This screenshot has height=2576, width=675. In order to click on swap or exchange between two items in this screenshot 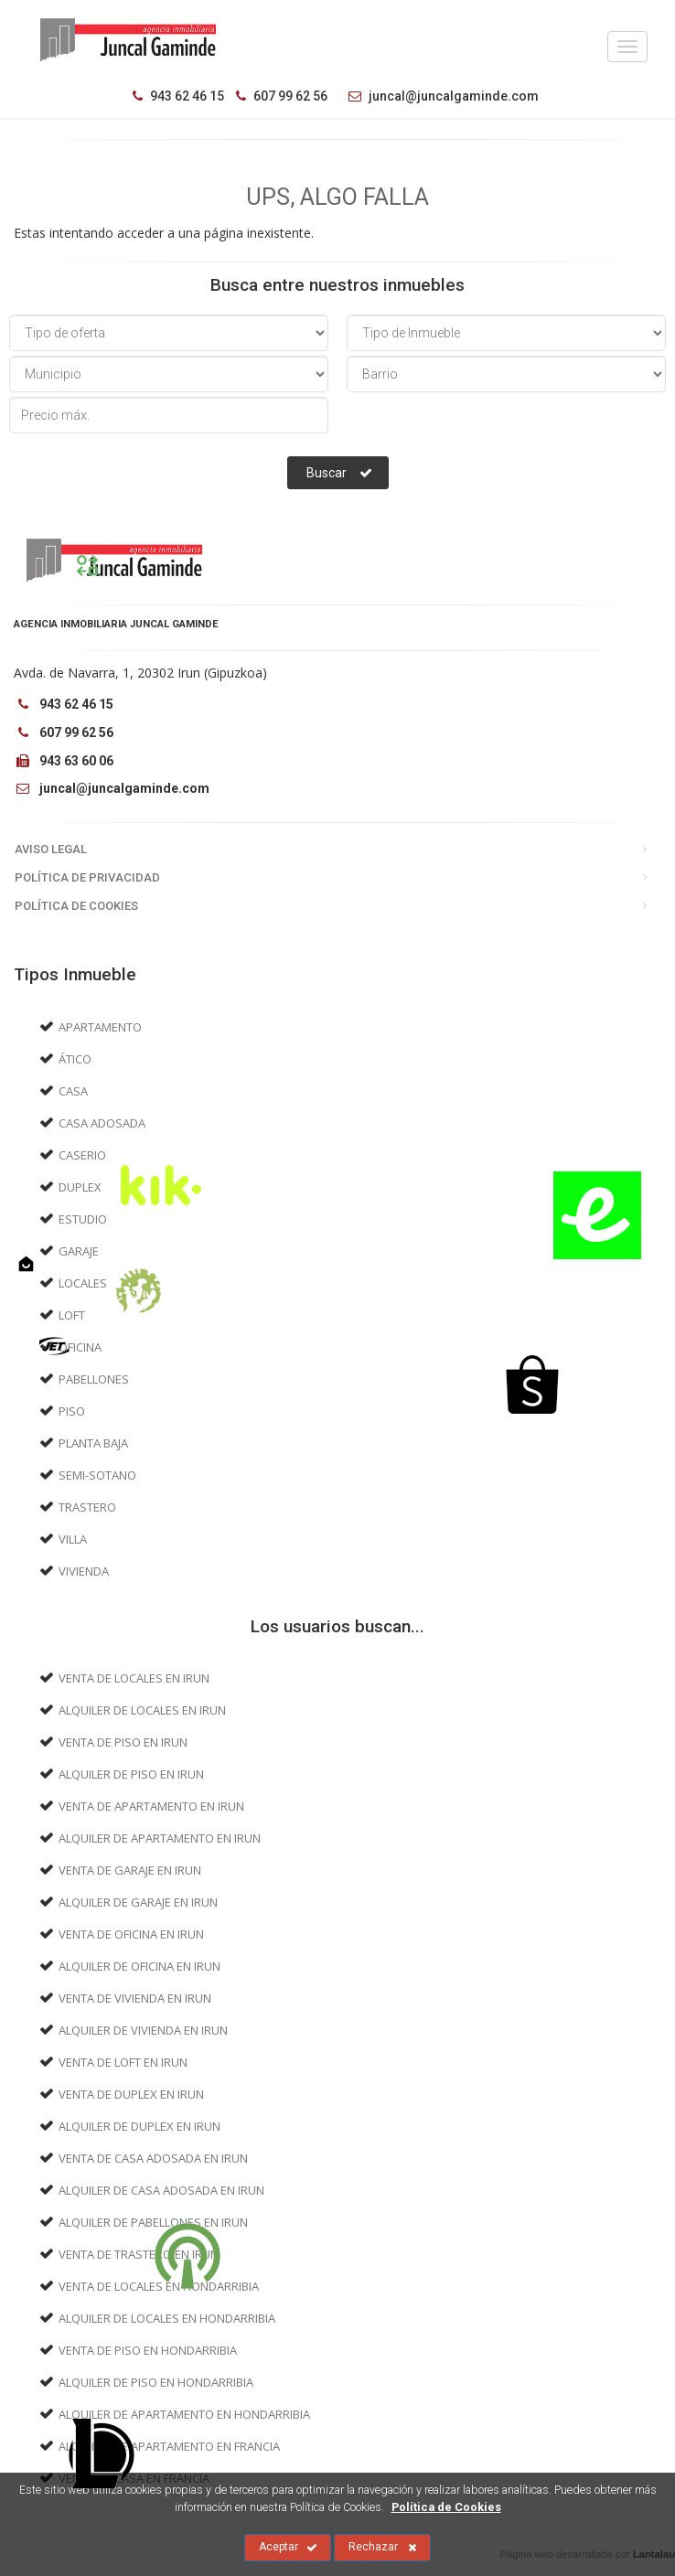, I will do `click(87, 565)`.